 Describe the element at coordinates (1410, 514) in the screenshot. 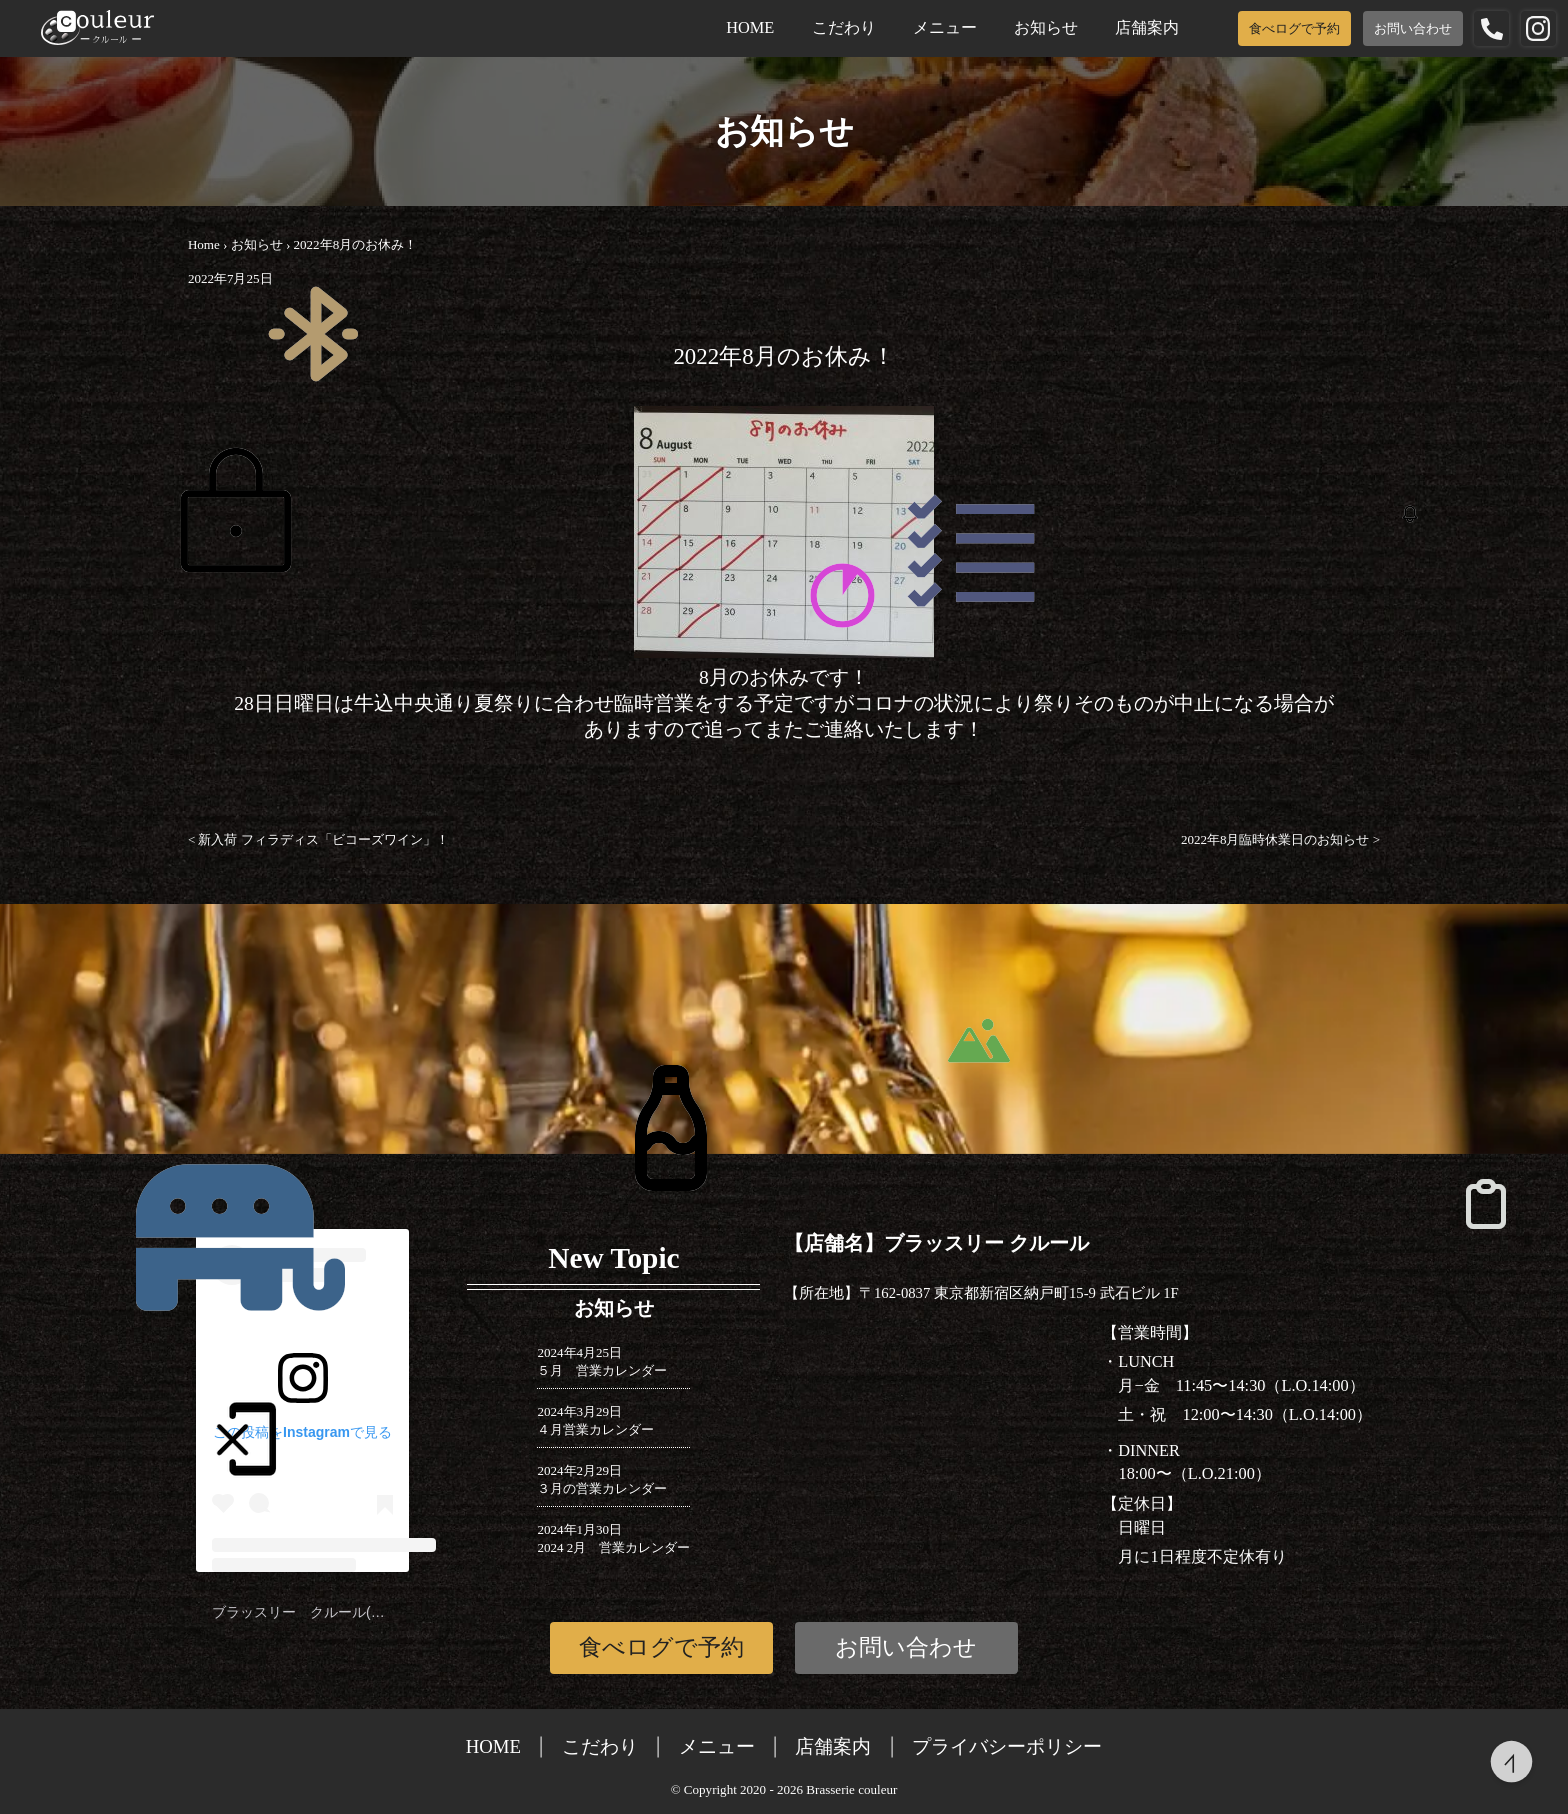

I see `view notifications` at that location.